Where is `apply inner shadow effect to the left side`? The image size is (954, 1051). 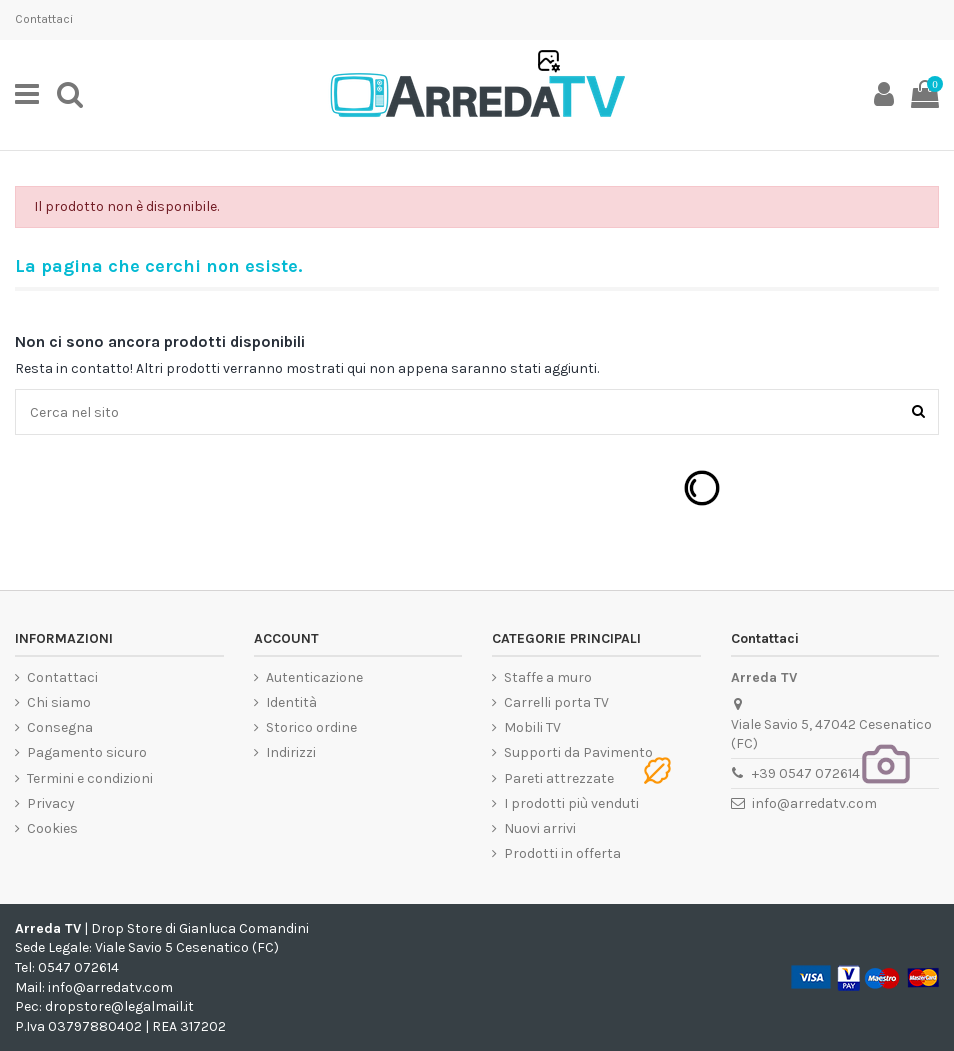
apply inner shadow effect to the left side is located at coordinates (702, 488).